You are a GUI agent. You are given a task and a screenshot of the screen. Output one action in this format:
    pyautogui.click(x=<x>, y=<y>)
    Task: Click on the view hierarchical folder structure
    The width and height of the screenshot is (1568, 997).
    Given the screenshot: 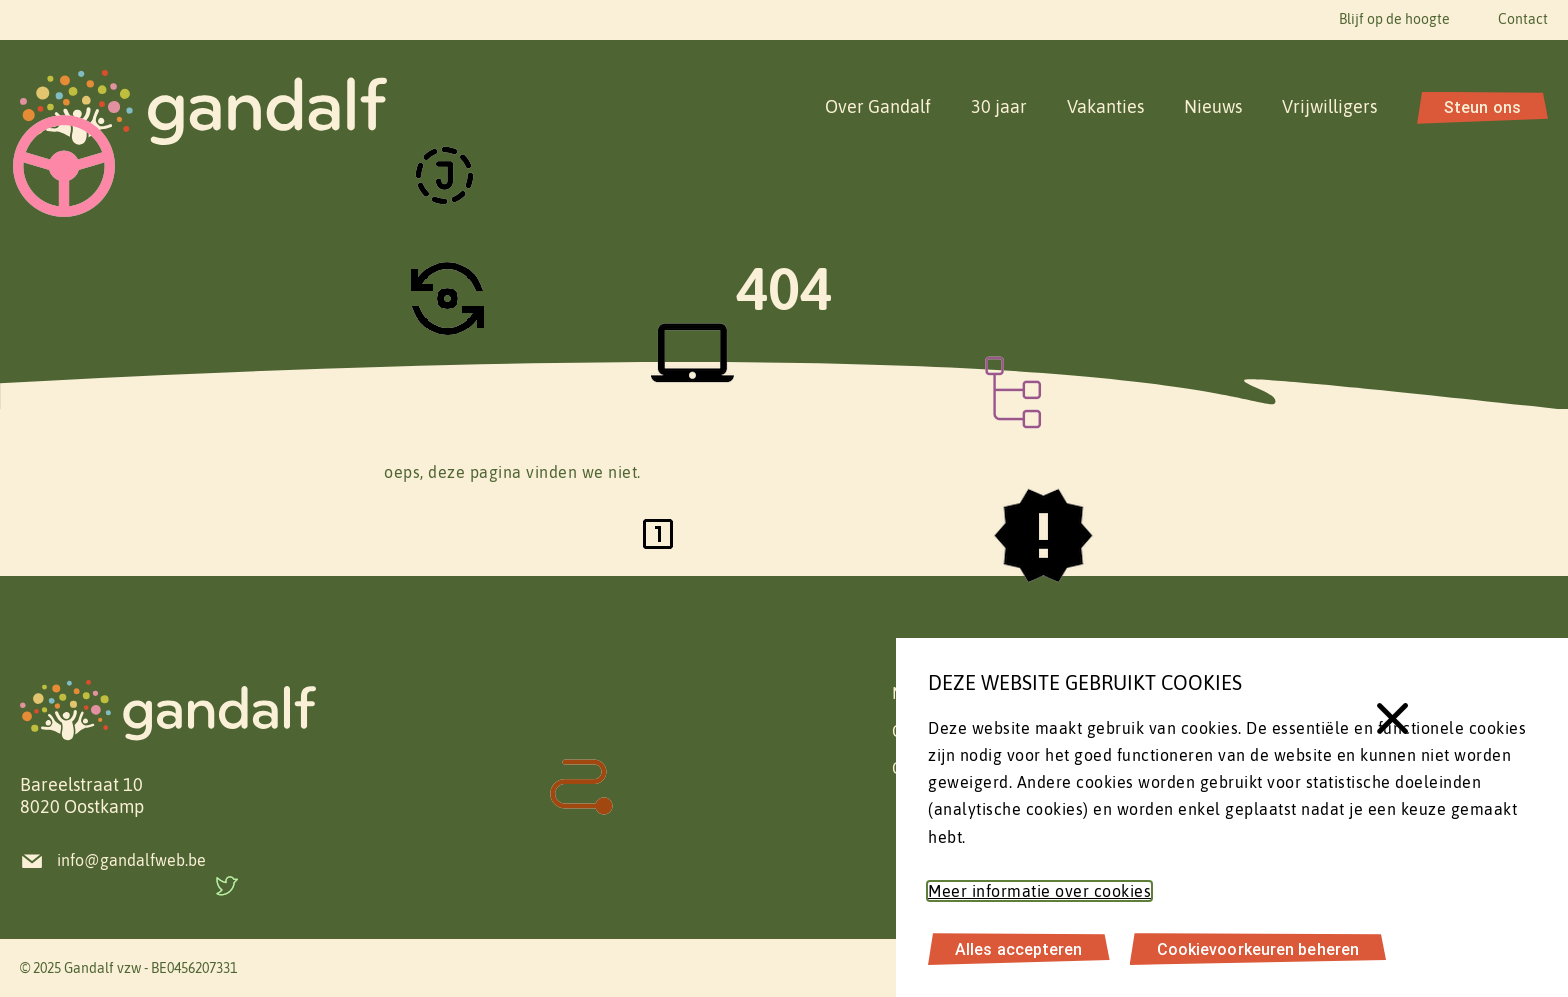 What is the action you would take?
    pyautogui.click(x=1010, y=392)
    